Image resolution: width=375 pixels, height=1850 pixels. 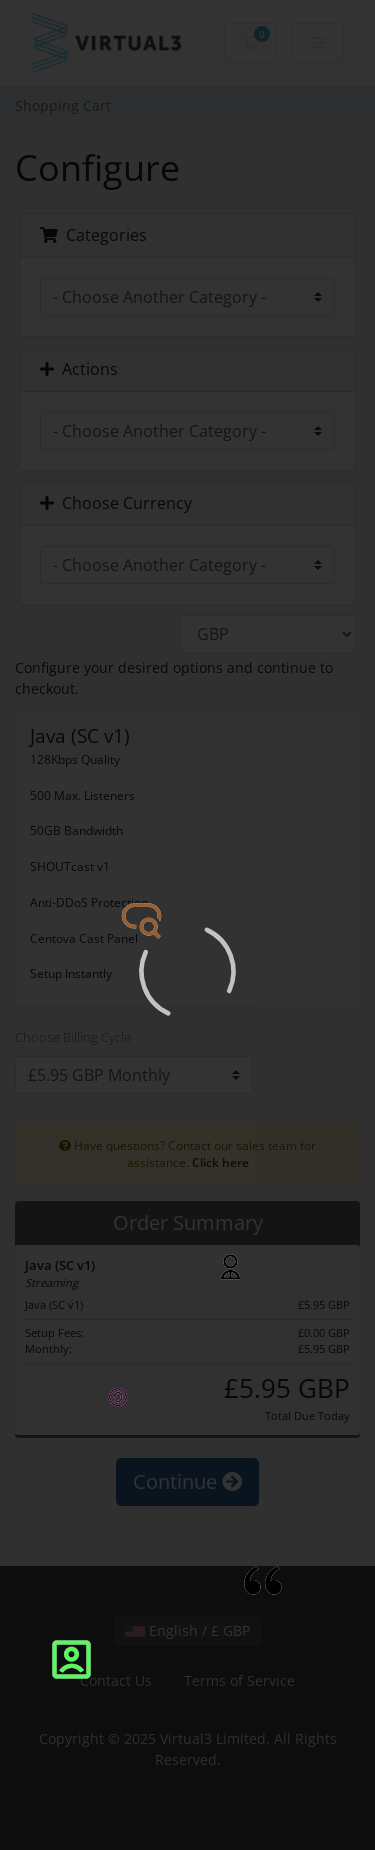 I want to click on access search engine optimization tools, so click(x=141, y=919).